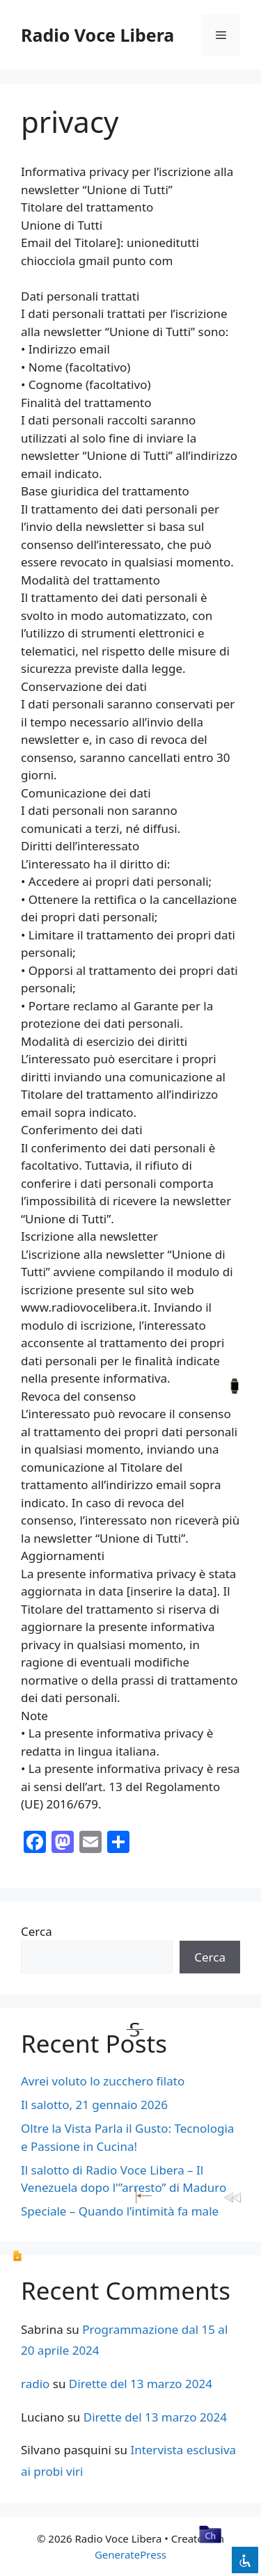  What do you see at coordinates (17, 2256) in the screenshot?
I see `a skgc file type associated with security or encryption` at bounding box center [17, 2256].